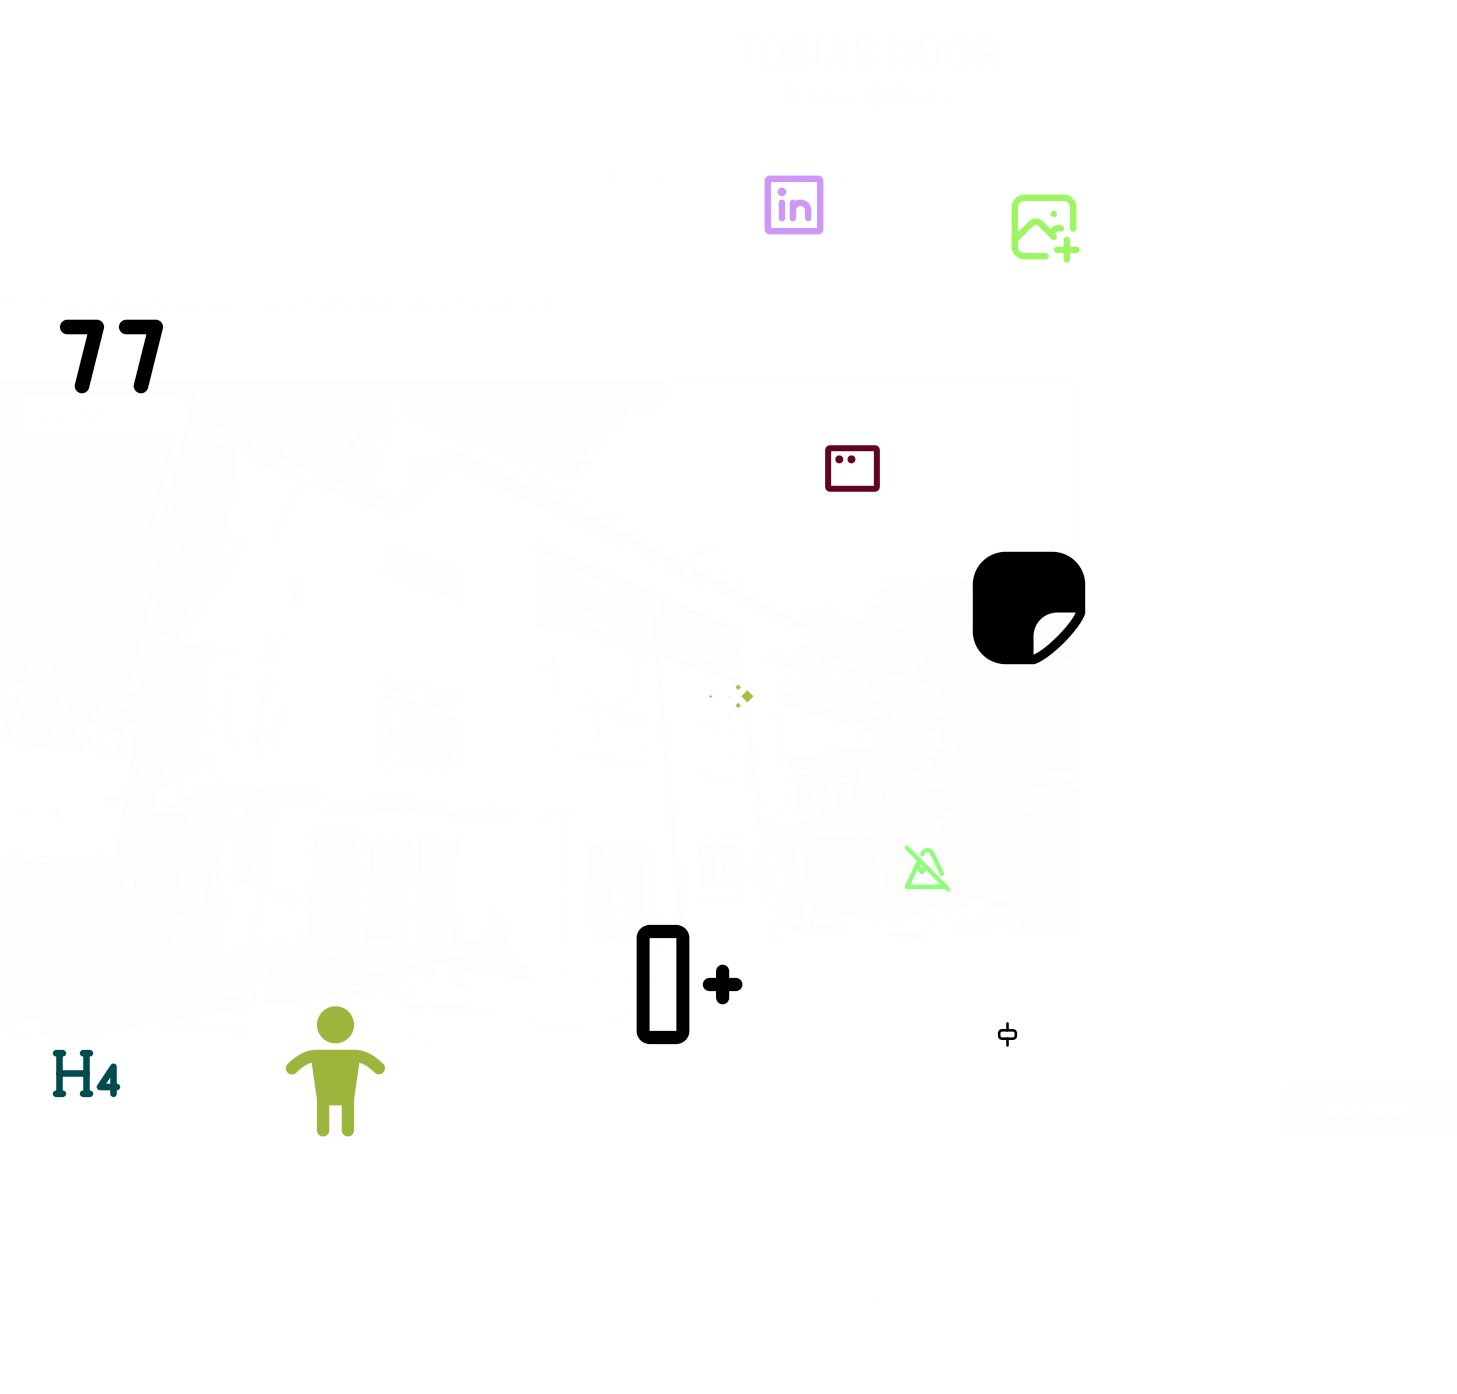 Image resolution: width=1457 pixels, height=1394 pixels. Describe the element at coordinates (111, 356) in the screenshot. I see `displays the number 77 as a label or badge` at that location.